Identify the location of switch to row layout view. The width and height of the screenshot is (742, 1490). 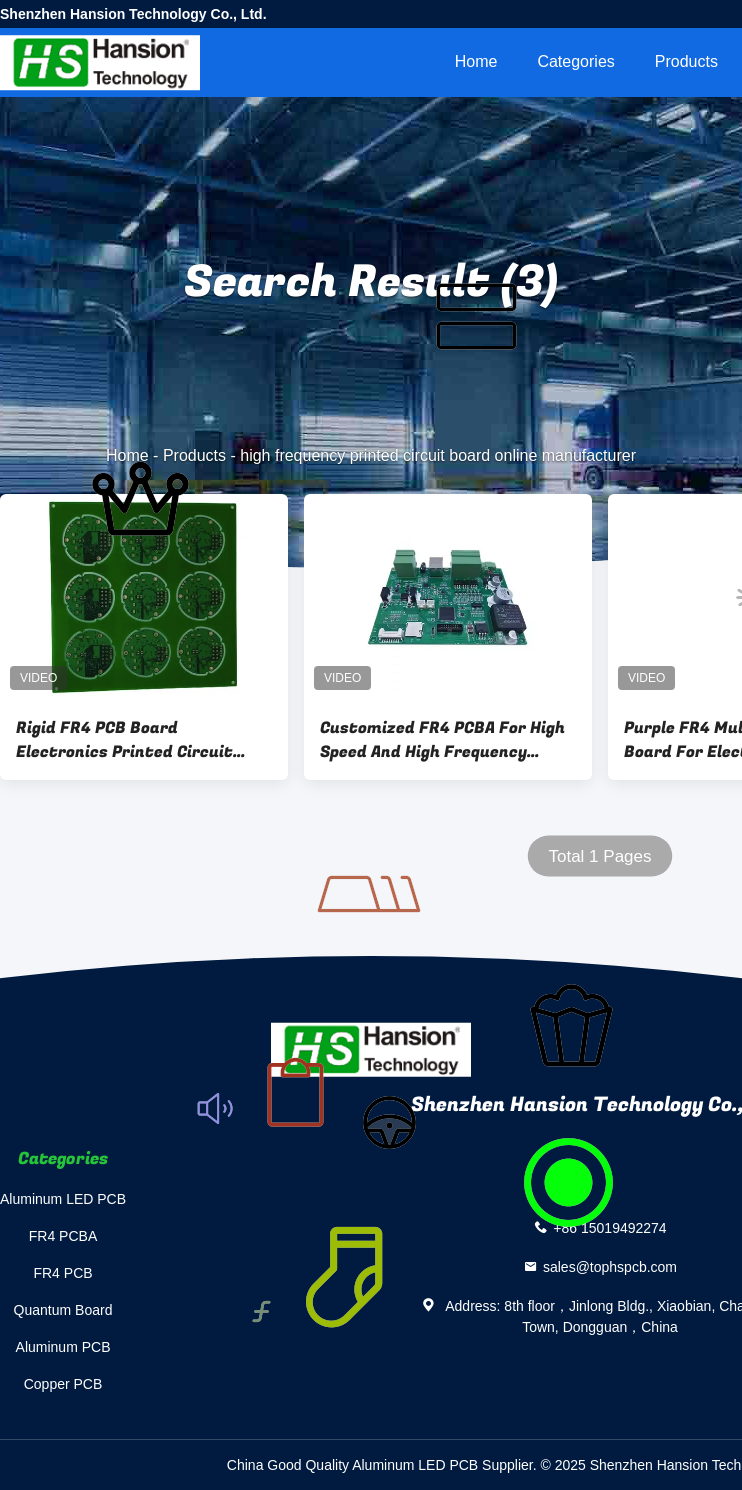
(476, 316).